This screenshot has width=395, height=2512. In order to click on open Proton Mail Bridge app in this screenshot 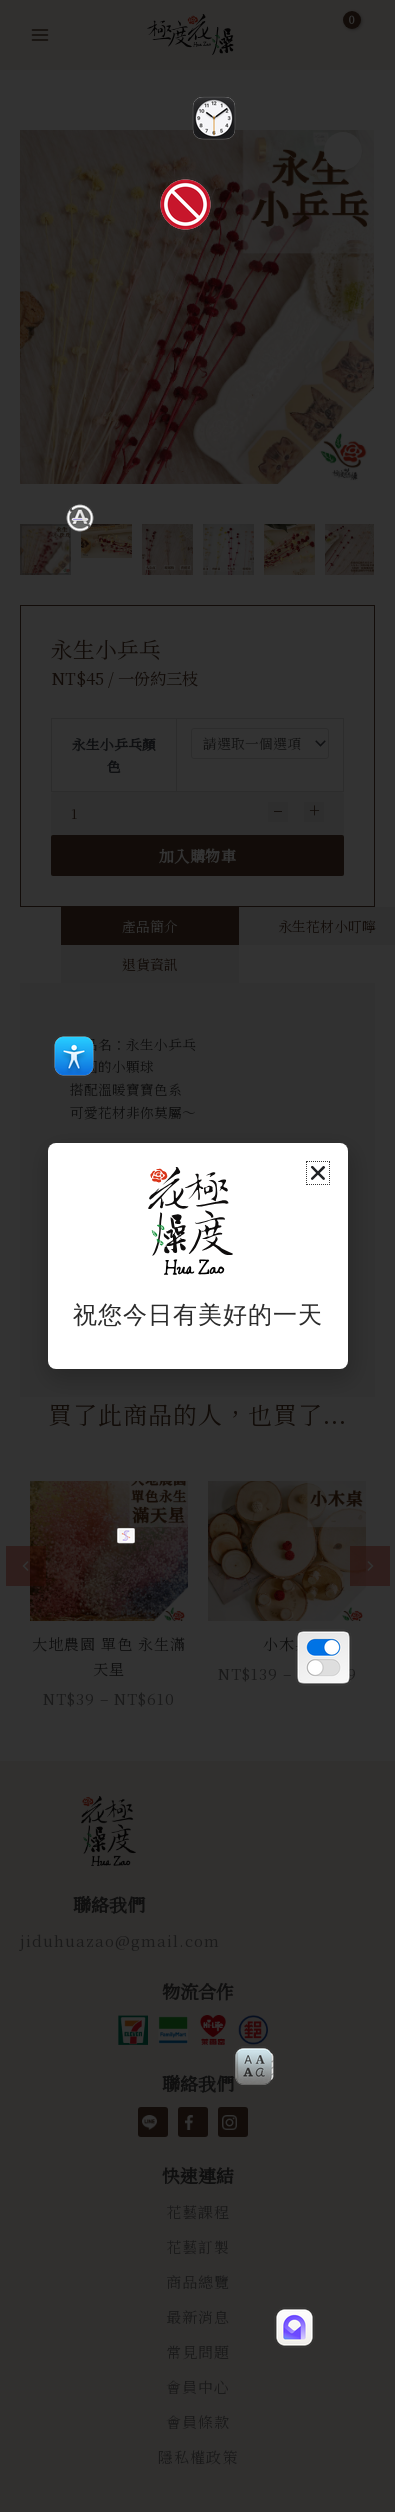, I will do `click(294, 2327)`.